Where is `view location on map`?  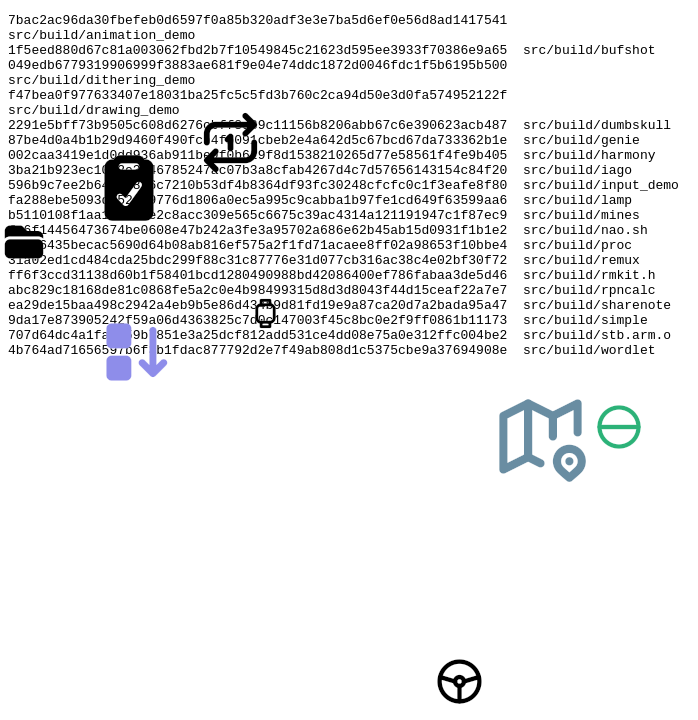
view location on map is located at coordinates (540, 436).